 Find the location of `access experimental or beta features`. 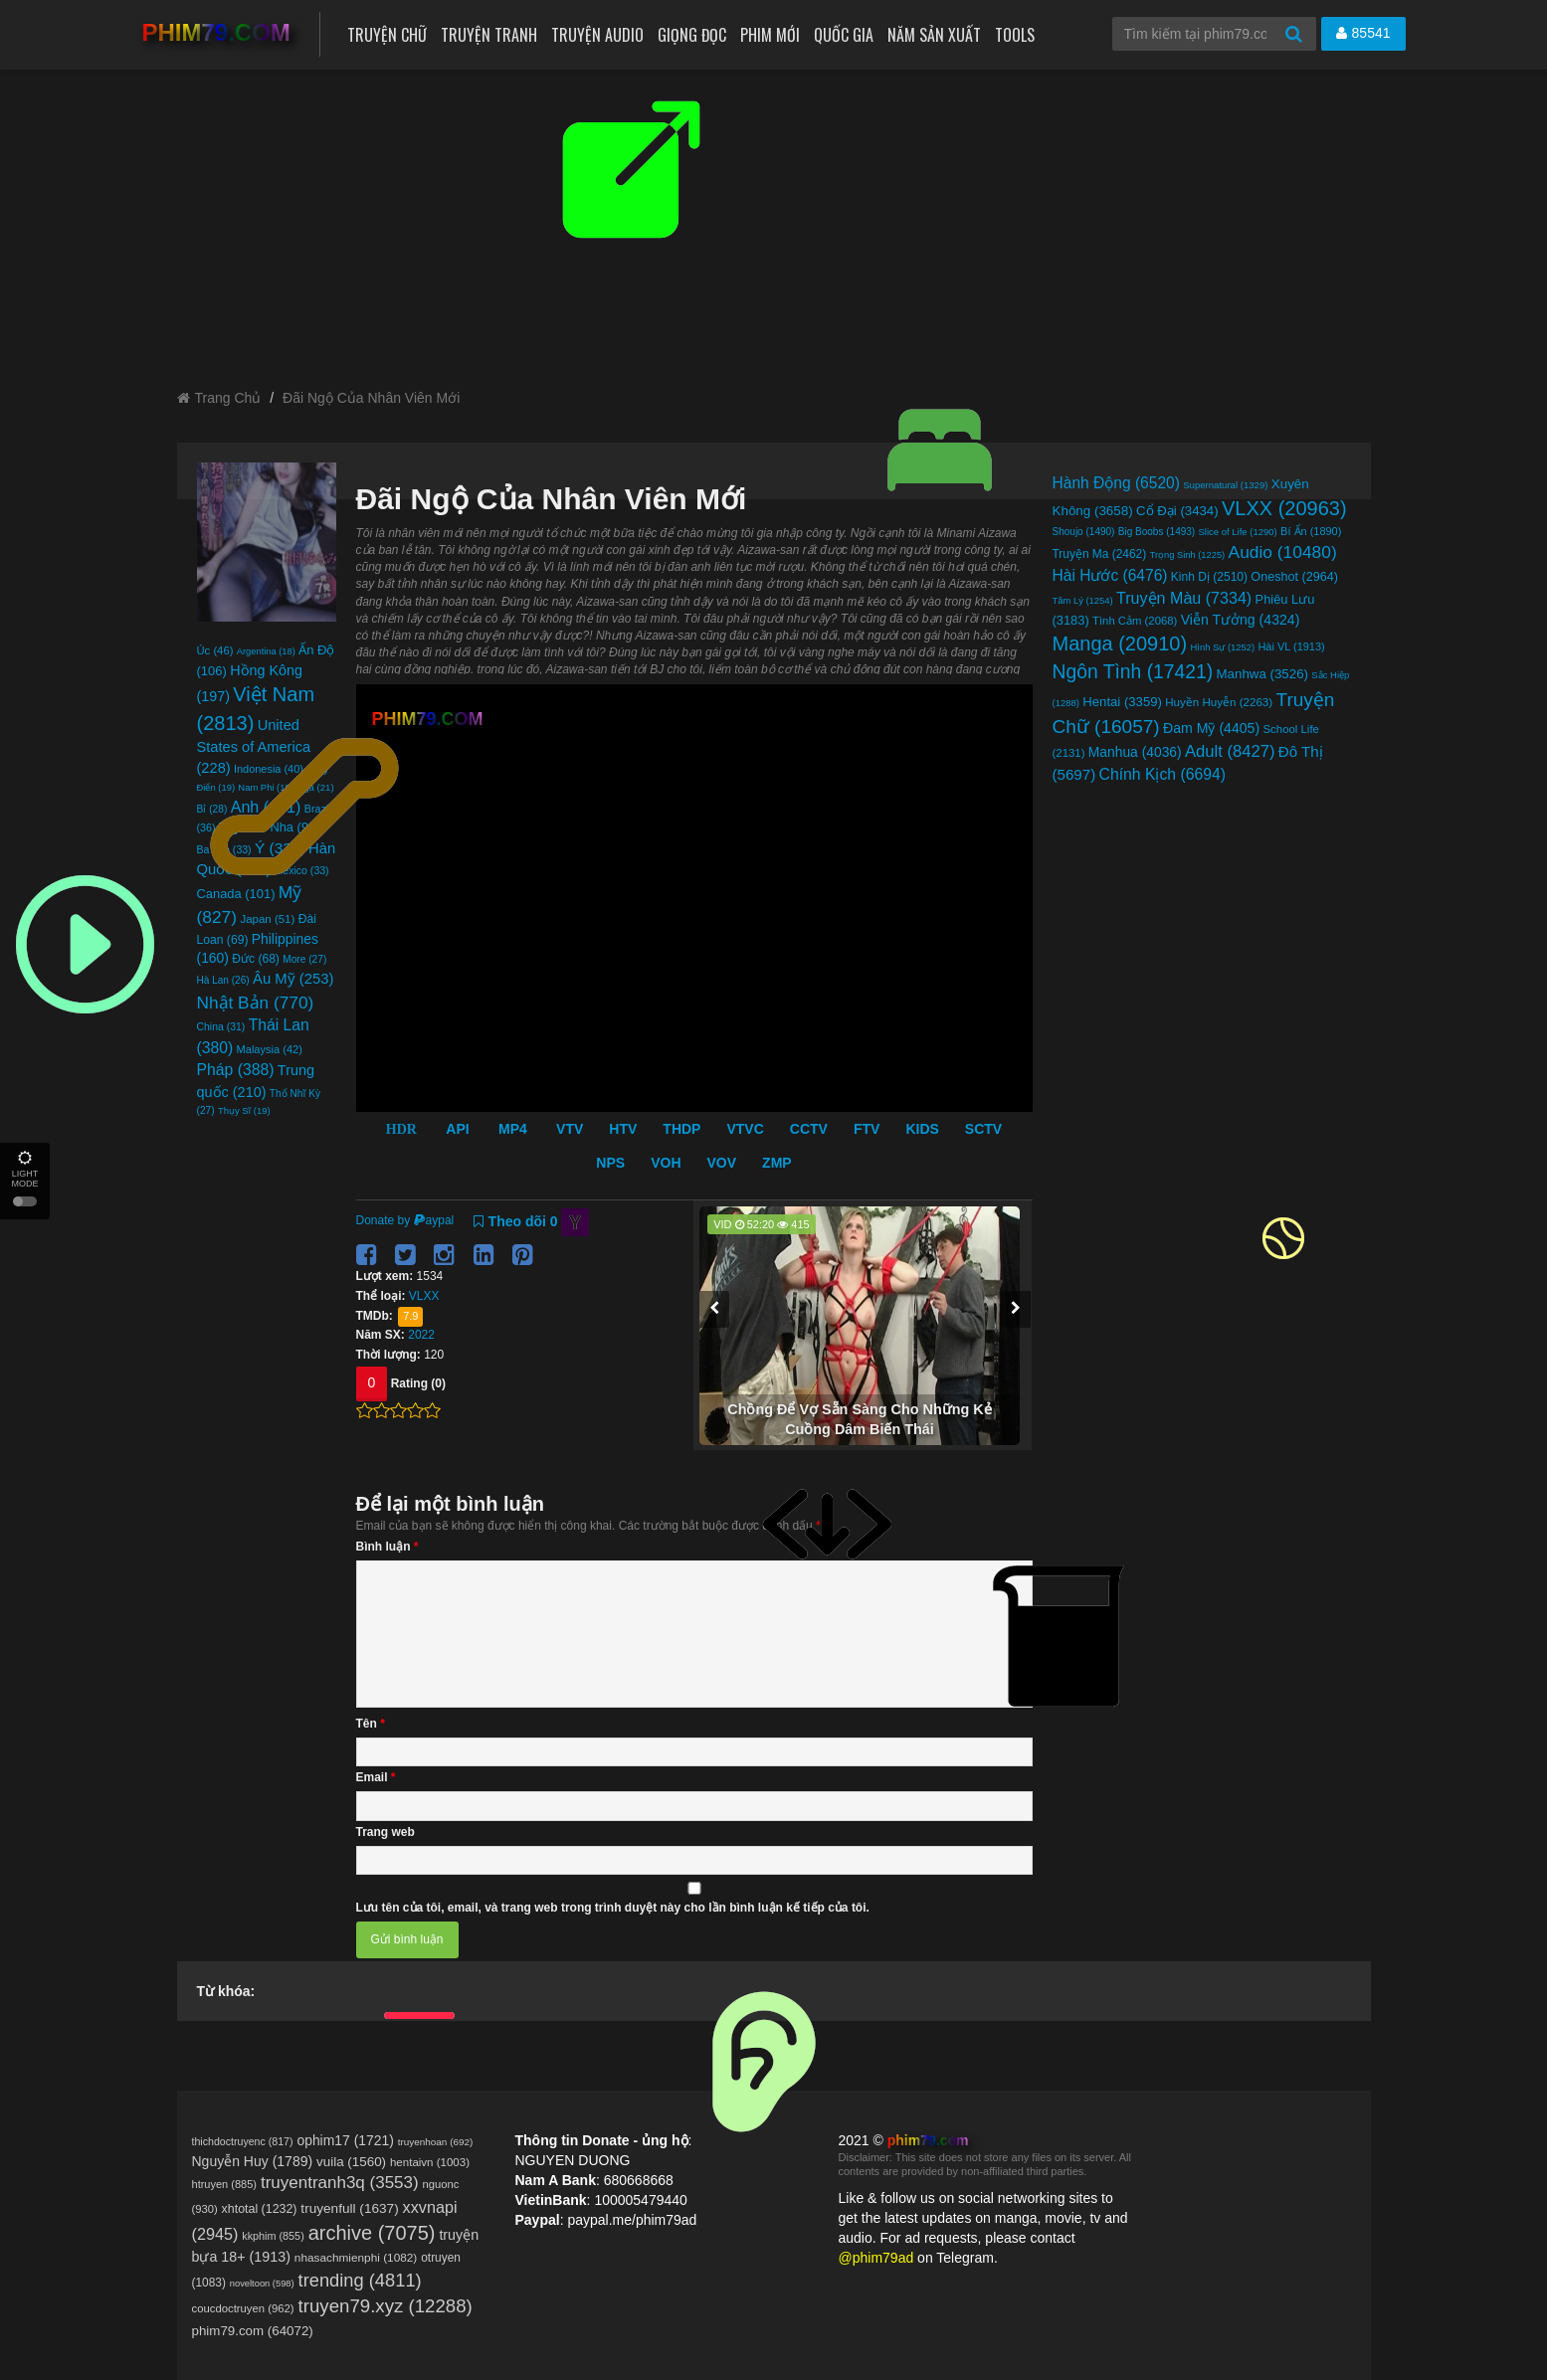

access experimental or beta features is located at coordinates (1059, 1636).